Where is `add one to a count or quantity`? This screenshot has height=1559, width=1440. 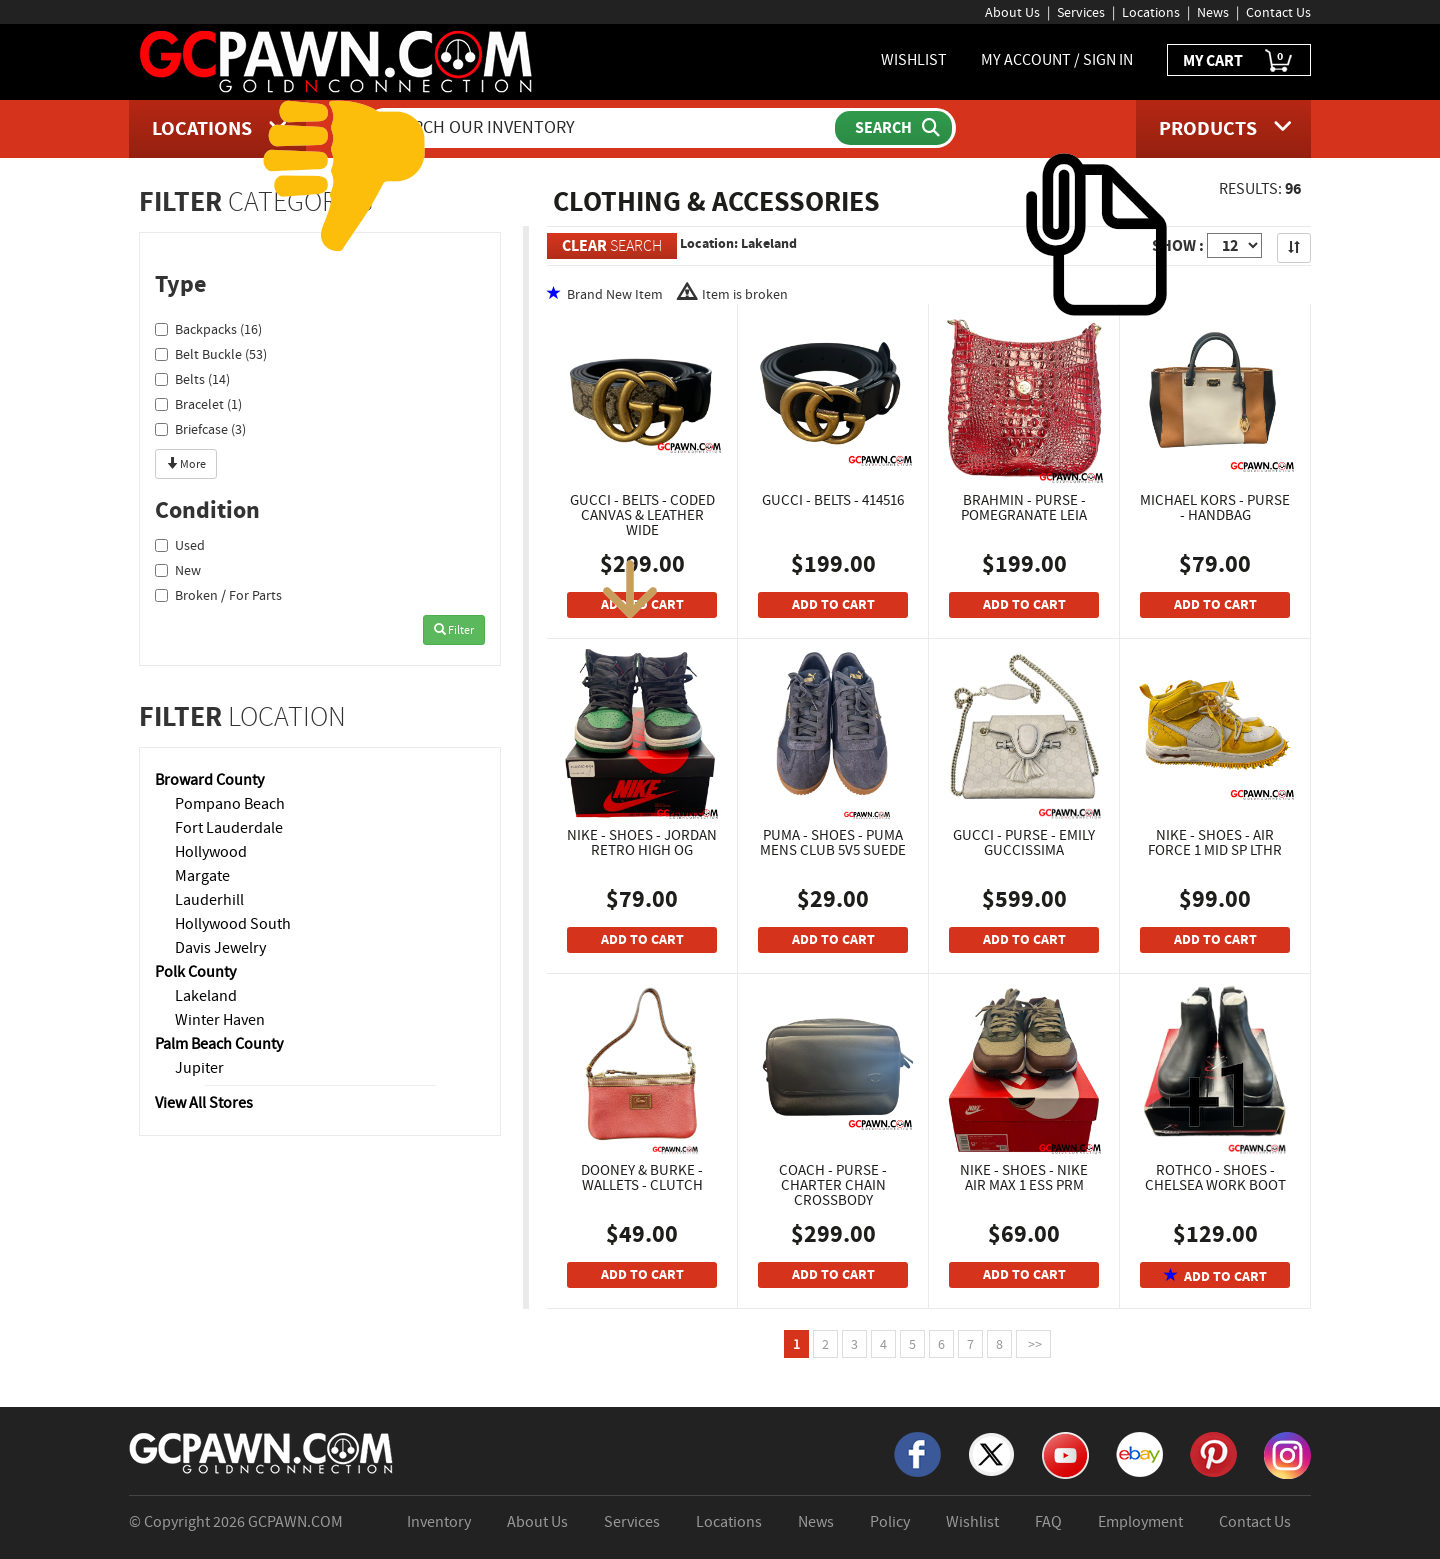
add one to a count or quantity is located at coordinates (1209, 1097).